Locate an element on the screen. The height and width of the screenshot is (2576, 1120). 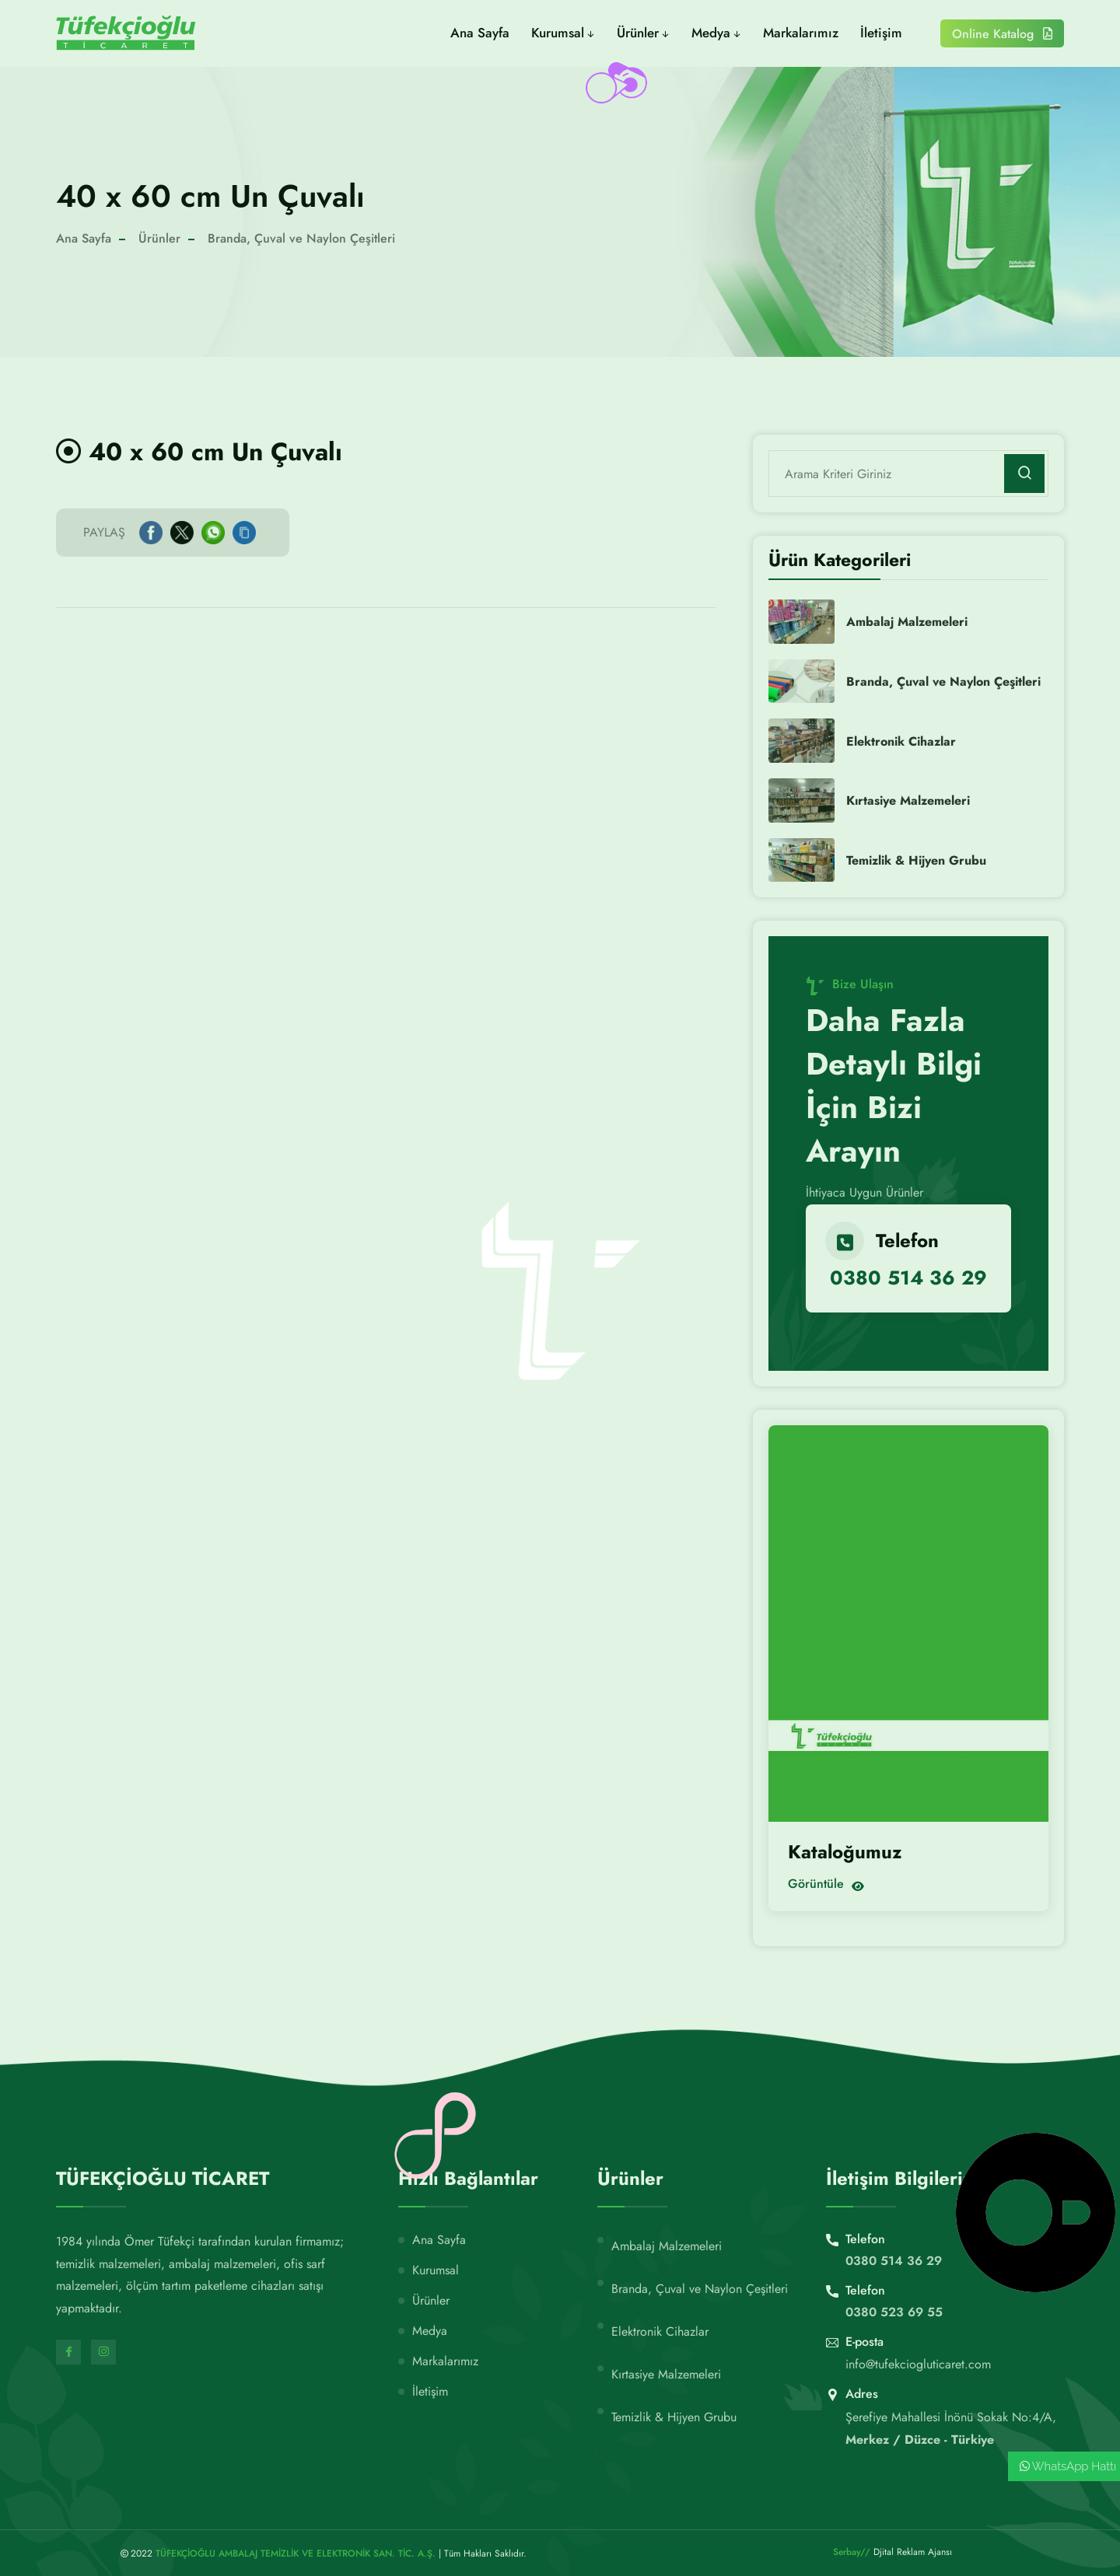
persistent systems company logo is located at coordinates (435, 2135).